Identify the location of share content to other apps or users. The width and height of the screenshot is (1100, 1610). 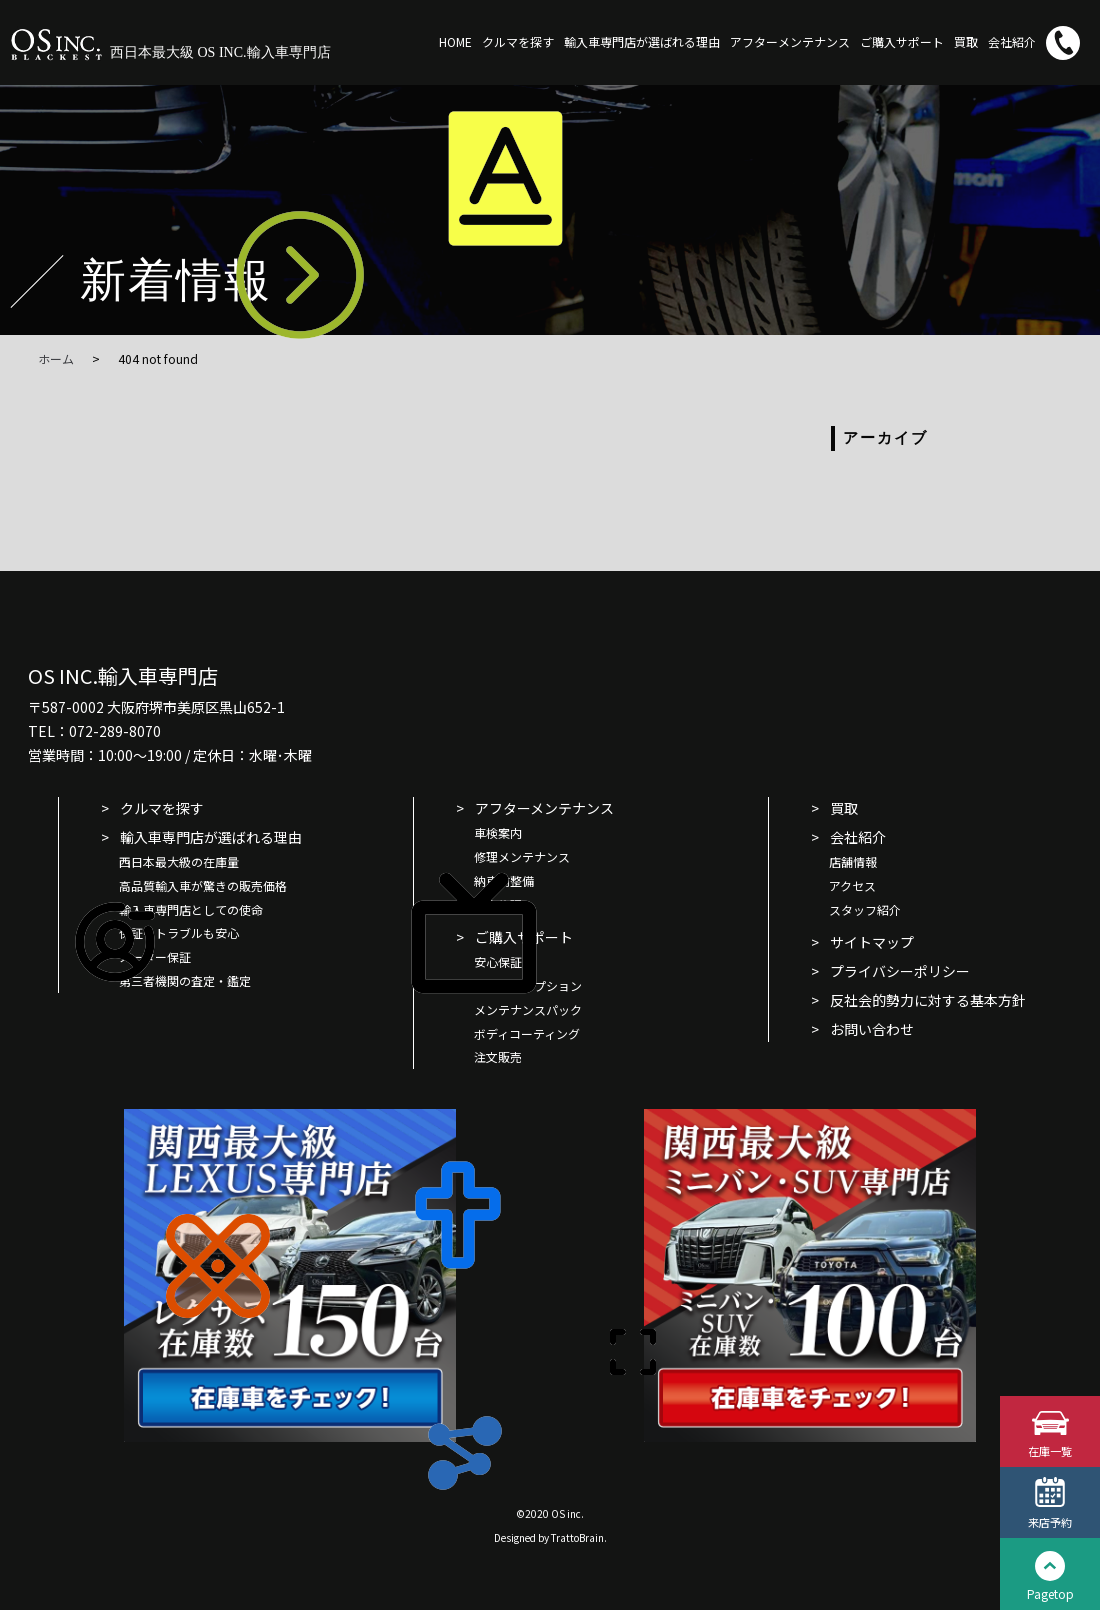
(465, 1453).